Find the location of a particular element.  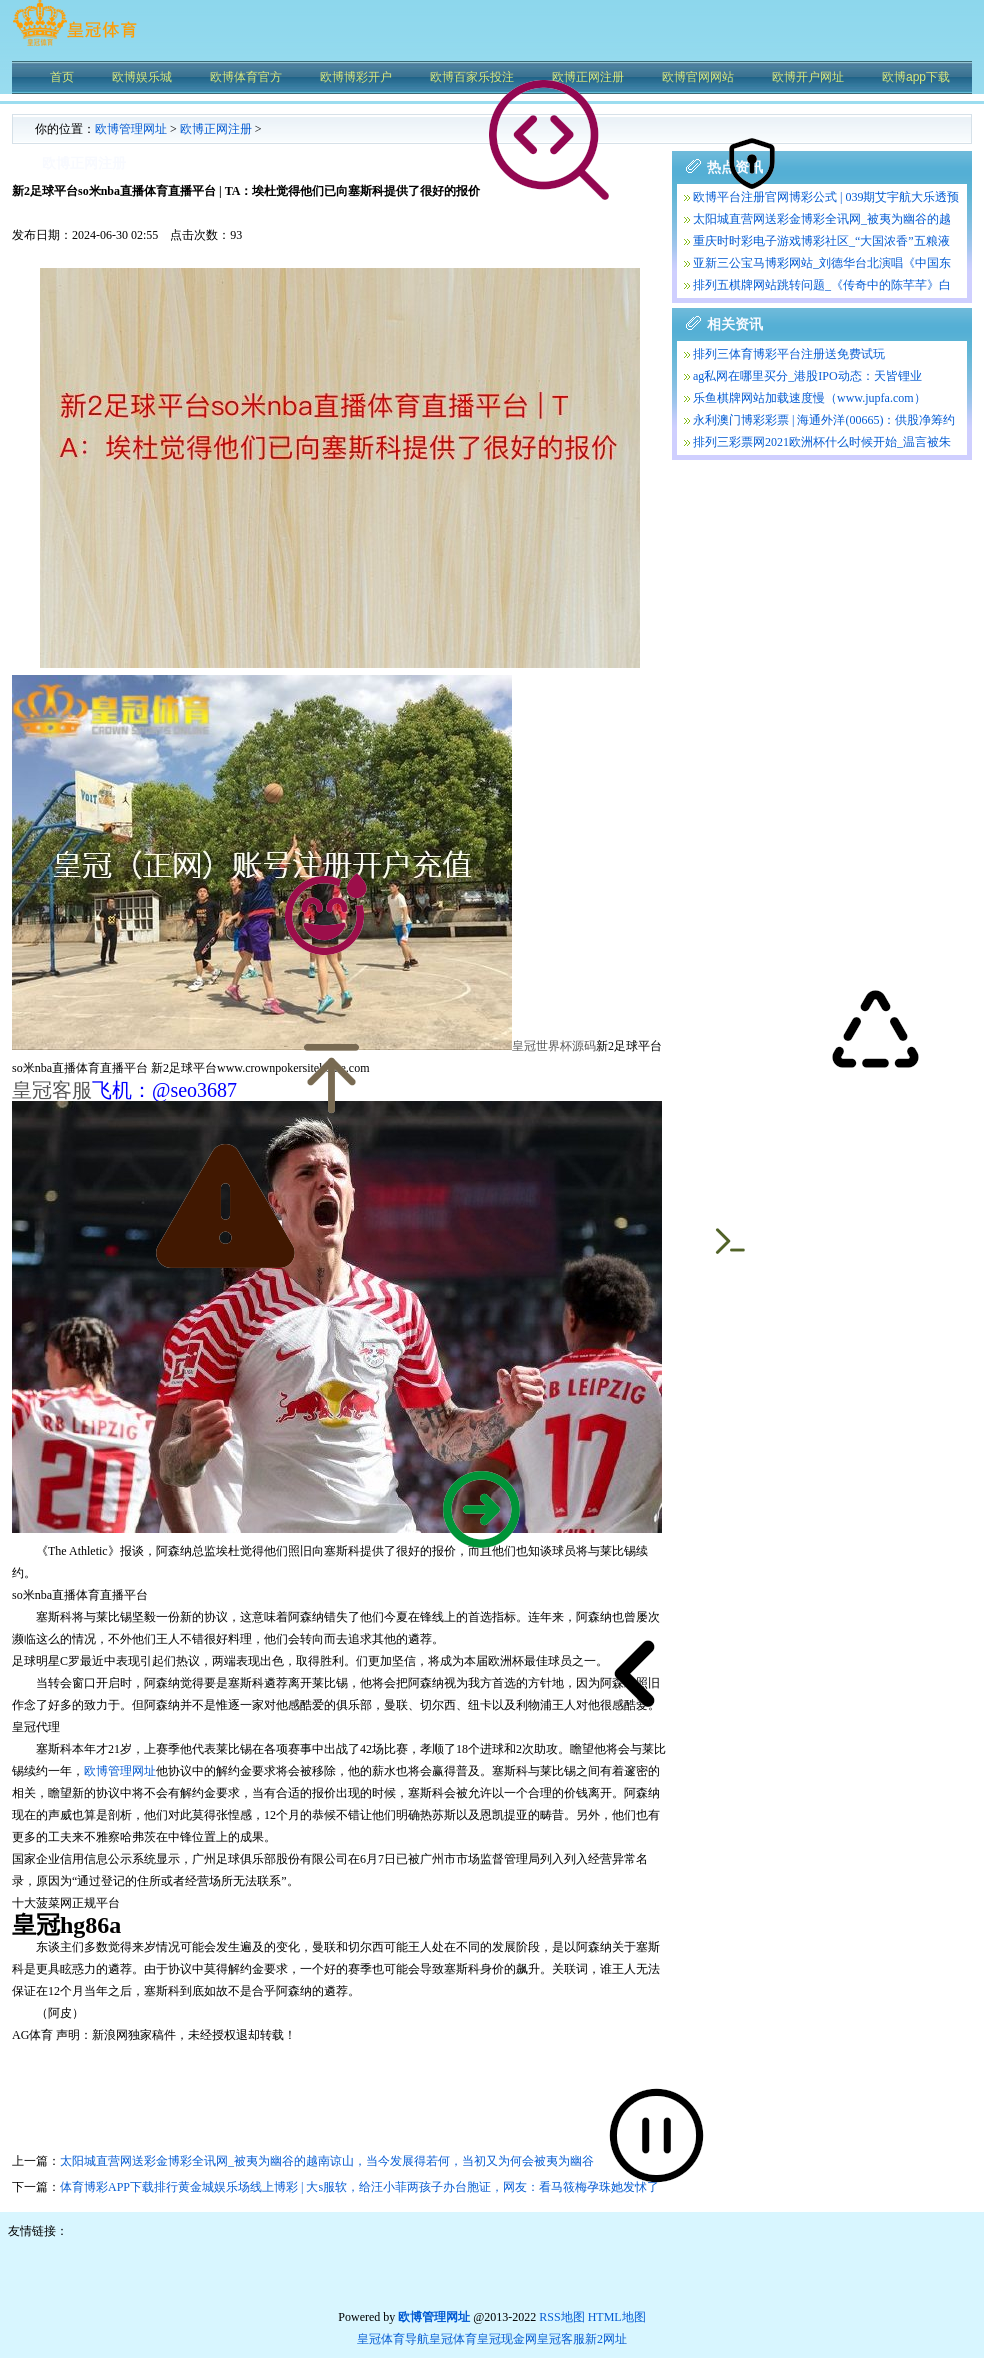

indicates a warning or alert that requires attention is located at coordinates (225, 1204).